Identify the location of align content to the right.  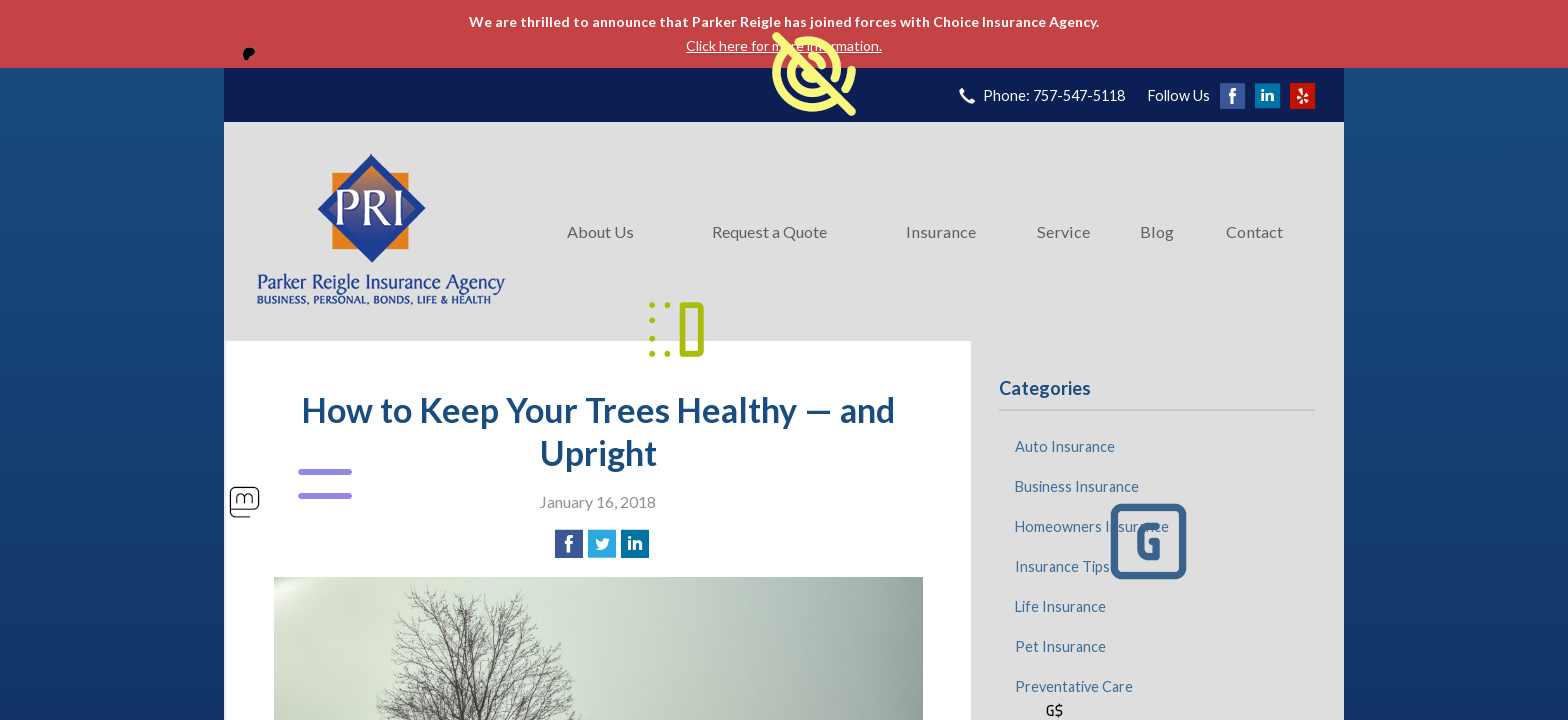
(676, 329).